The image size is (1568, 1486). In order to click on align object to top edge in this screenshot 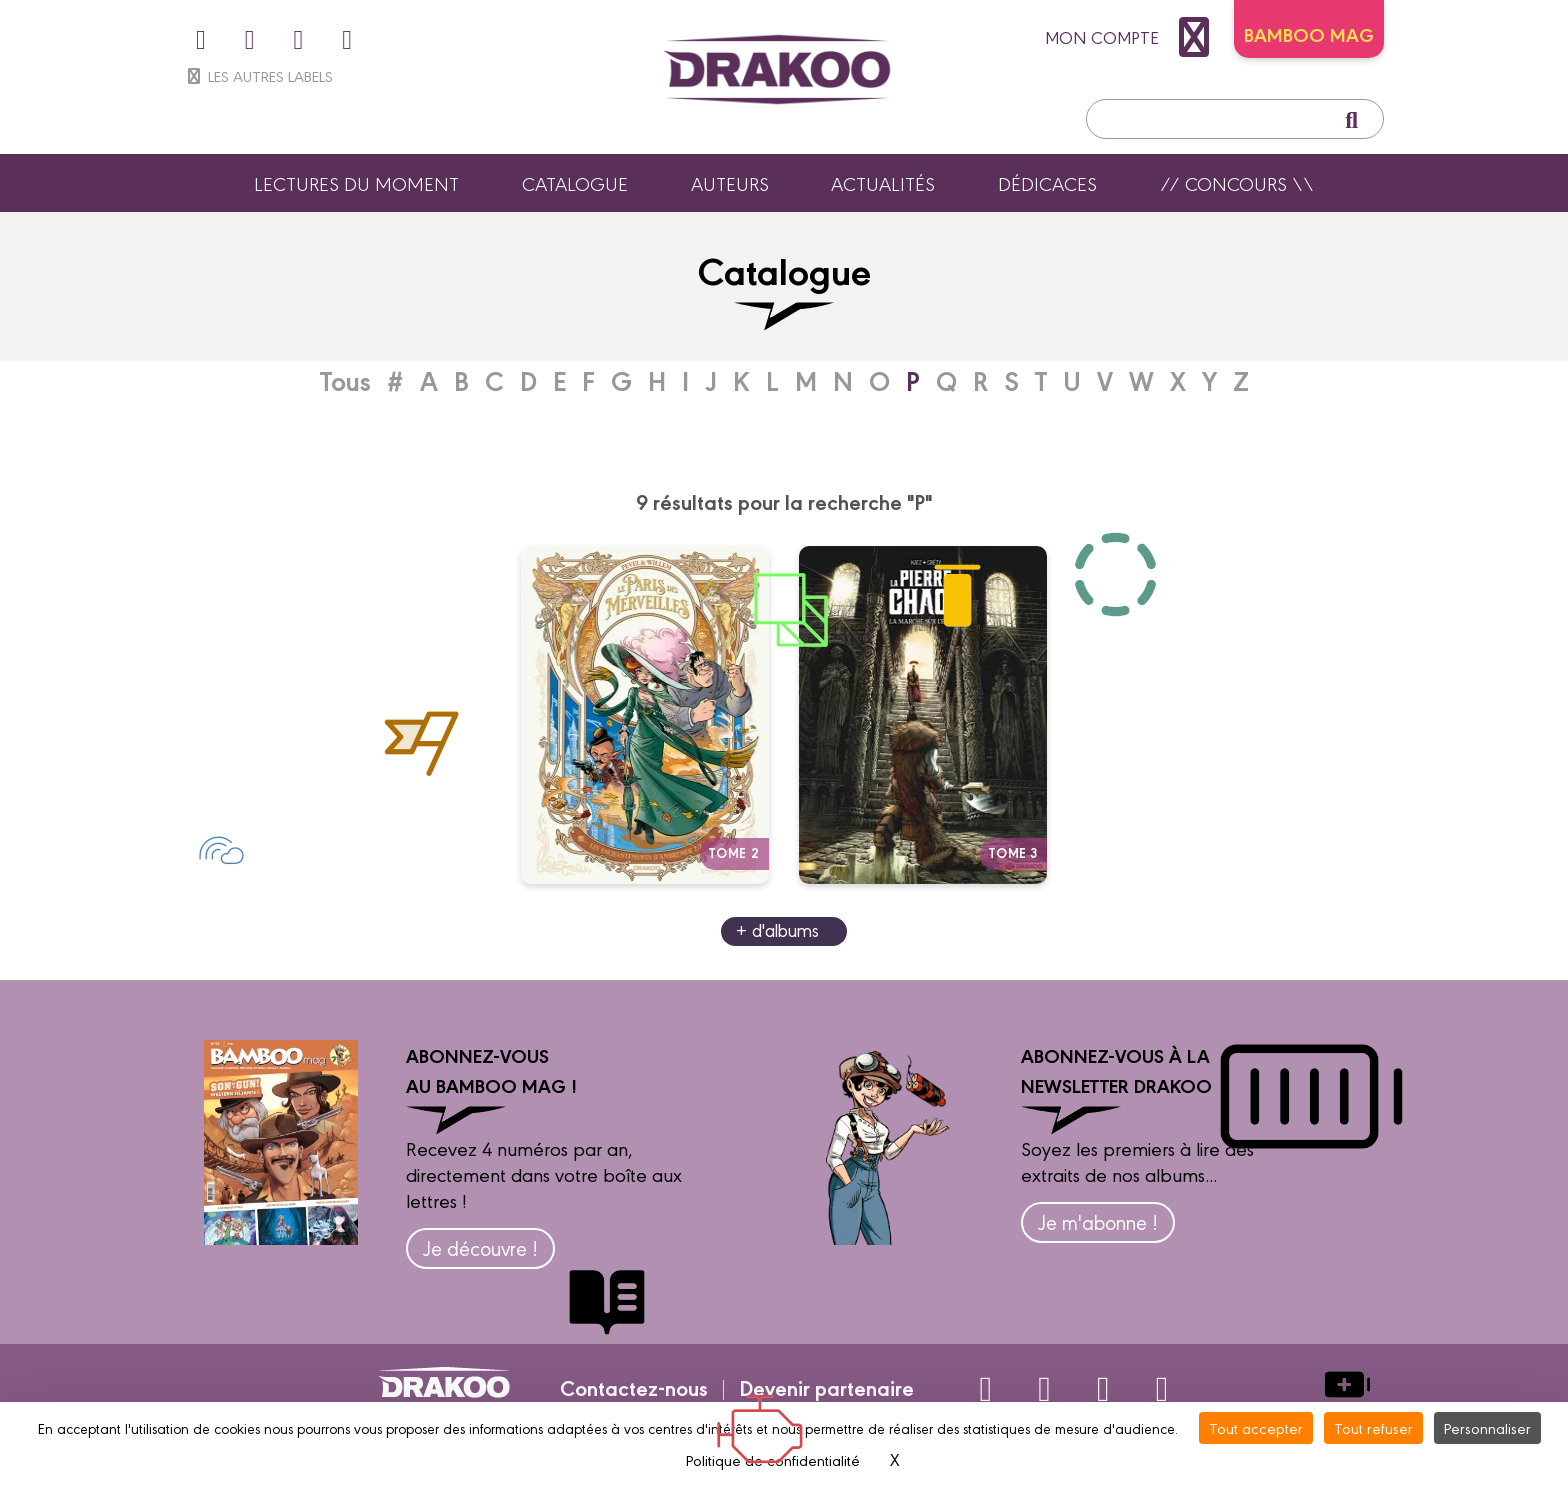, I will do `click(957, 594)`.